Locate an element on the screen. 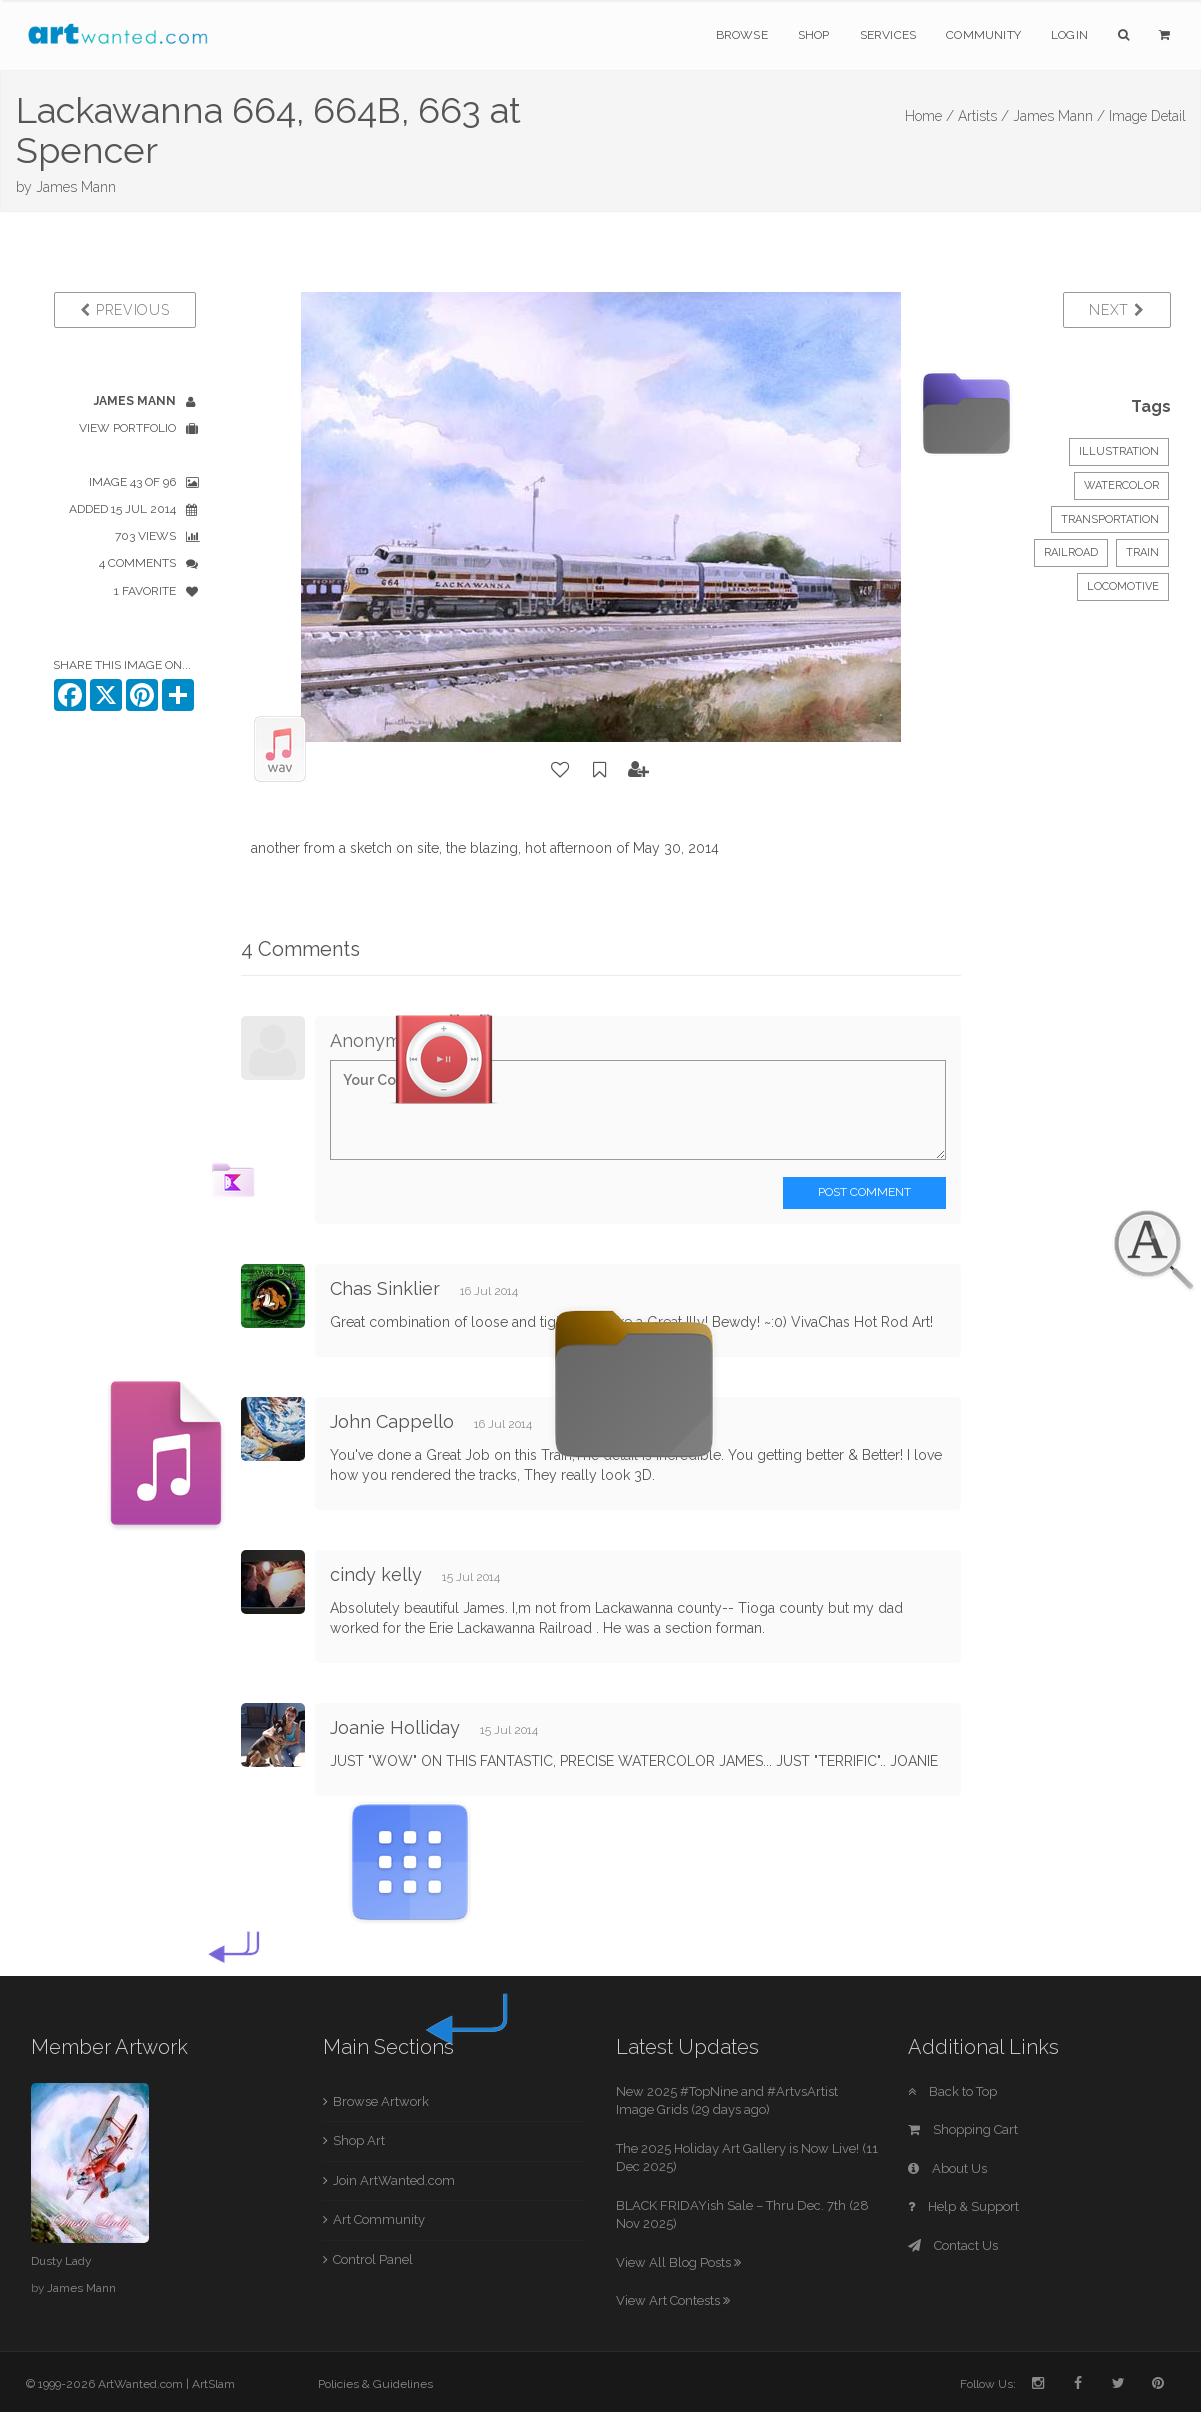  open kotlin android project folder is located at coordinates (233, 1181).